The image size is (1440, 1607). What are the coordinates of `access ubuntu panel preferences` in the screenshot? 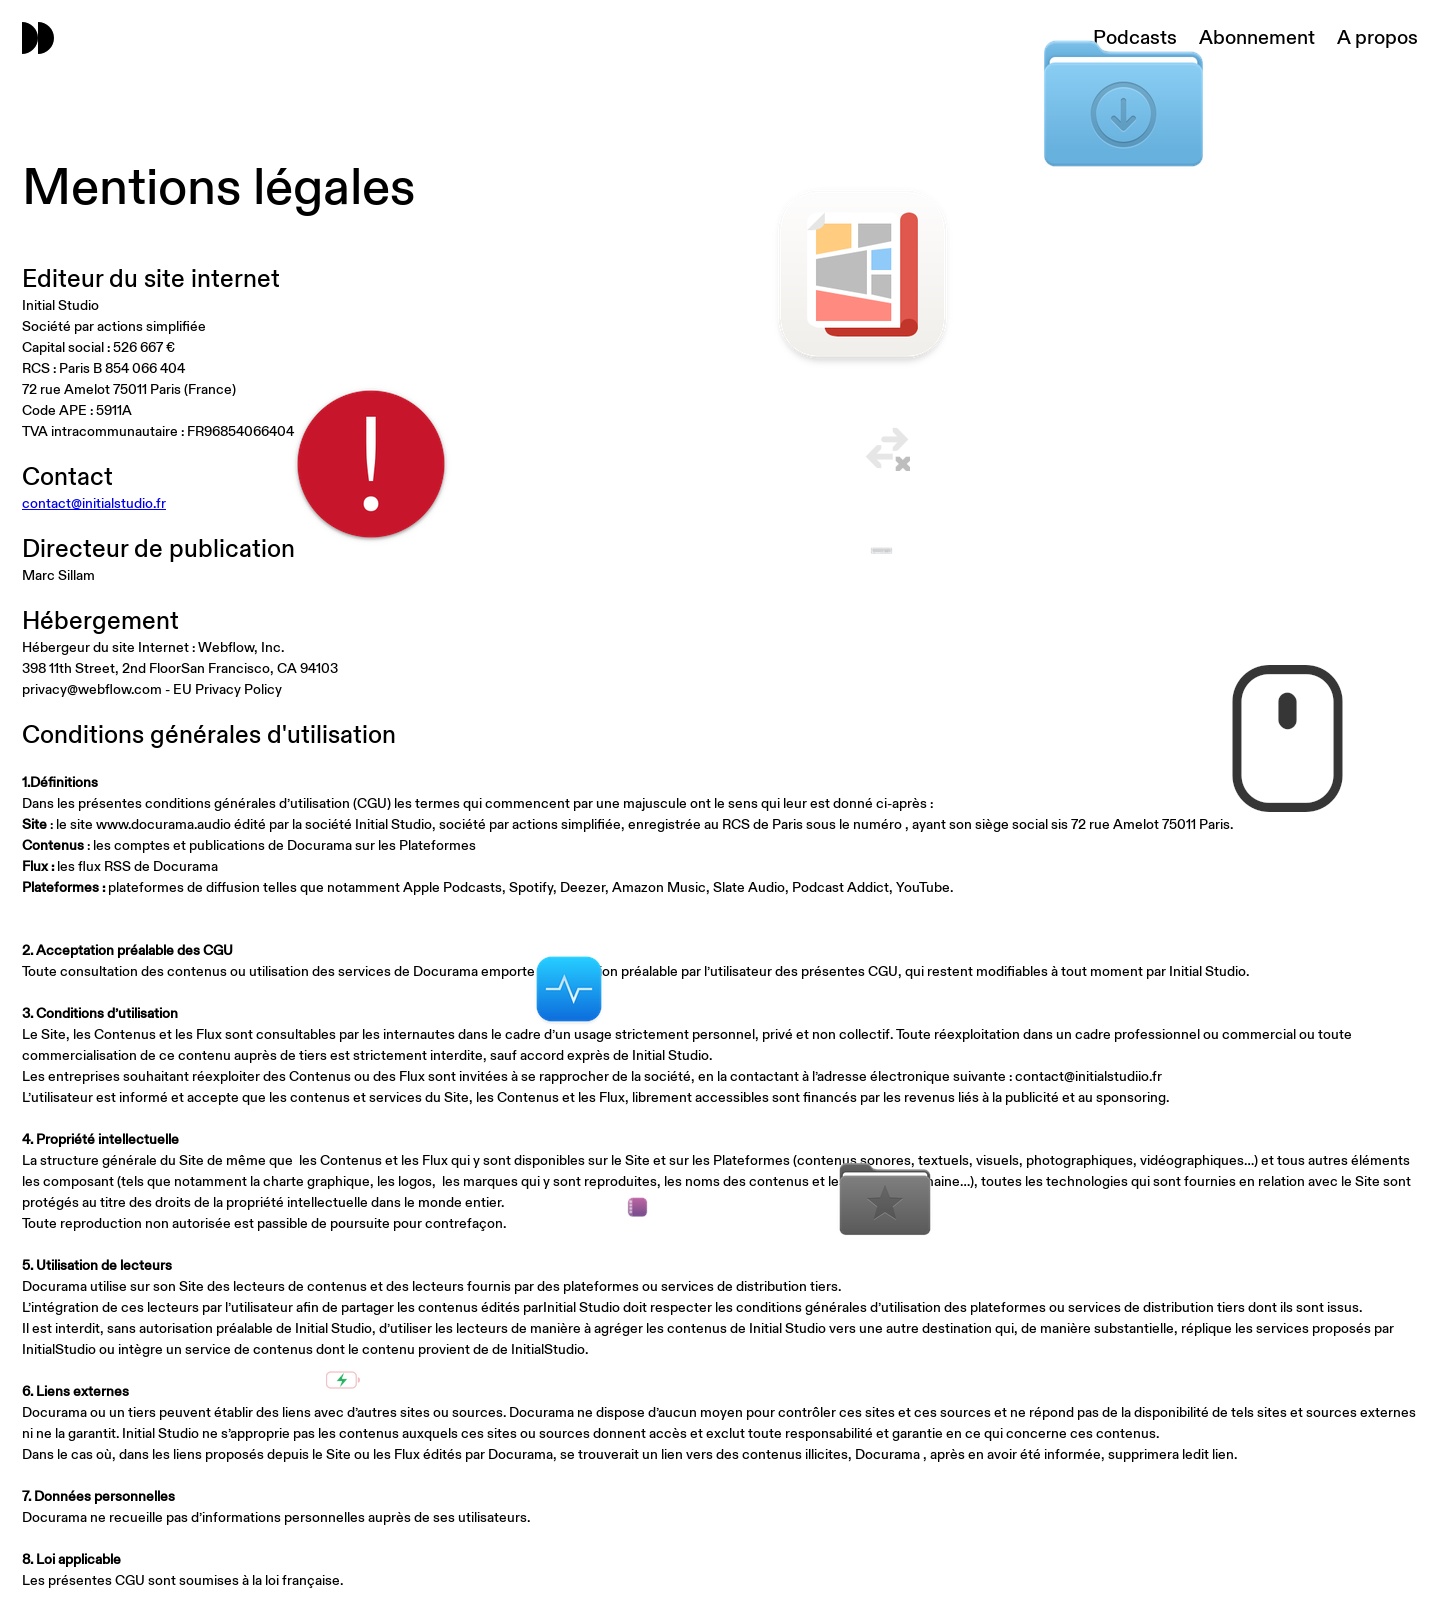 It's located at (637, 1207).